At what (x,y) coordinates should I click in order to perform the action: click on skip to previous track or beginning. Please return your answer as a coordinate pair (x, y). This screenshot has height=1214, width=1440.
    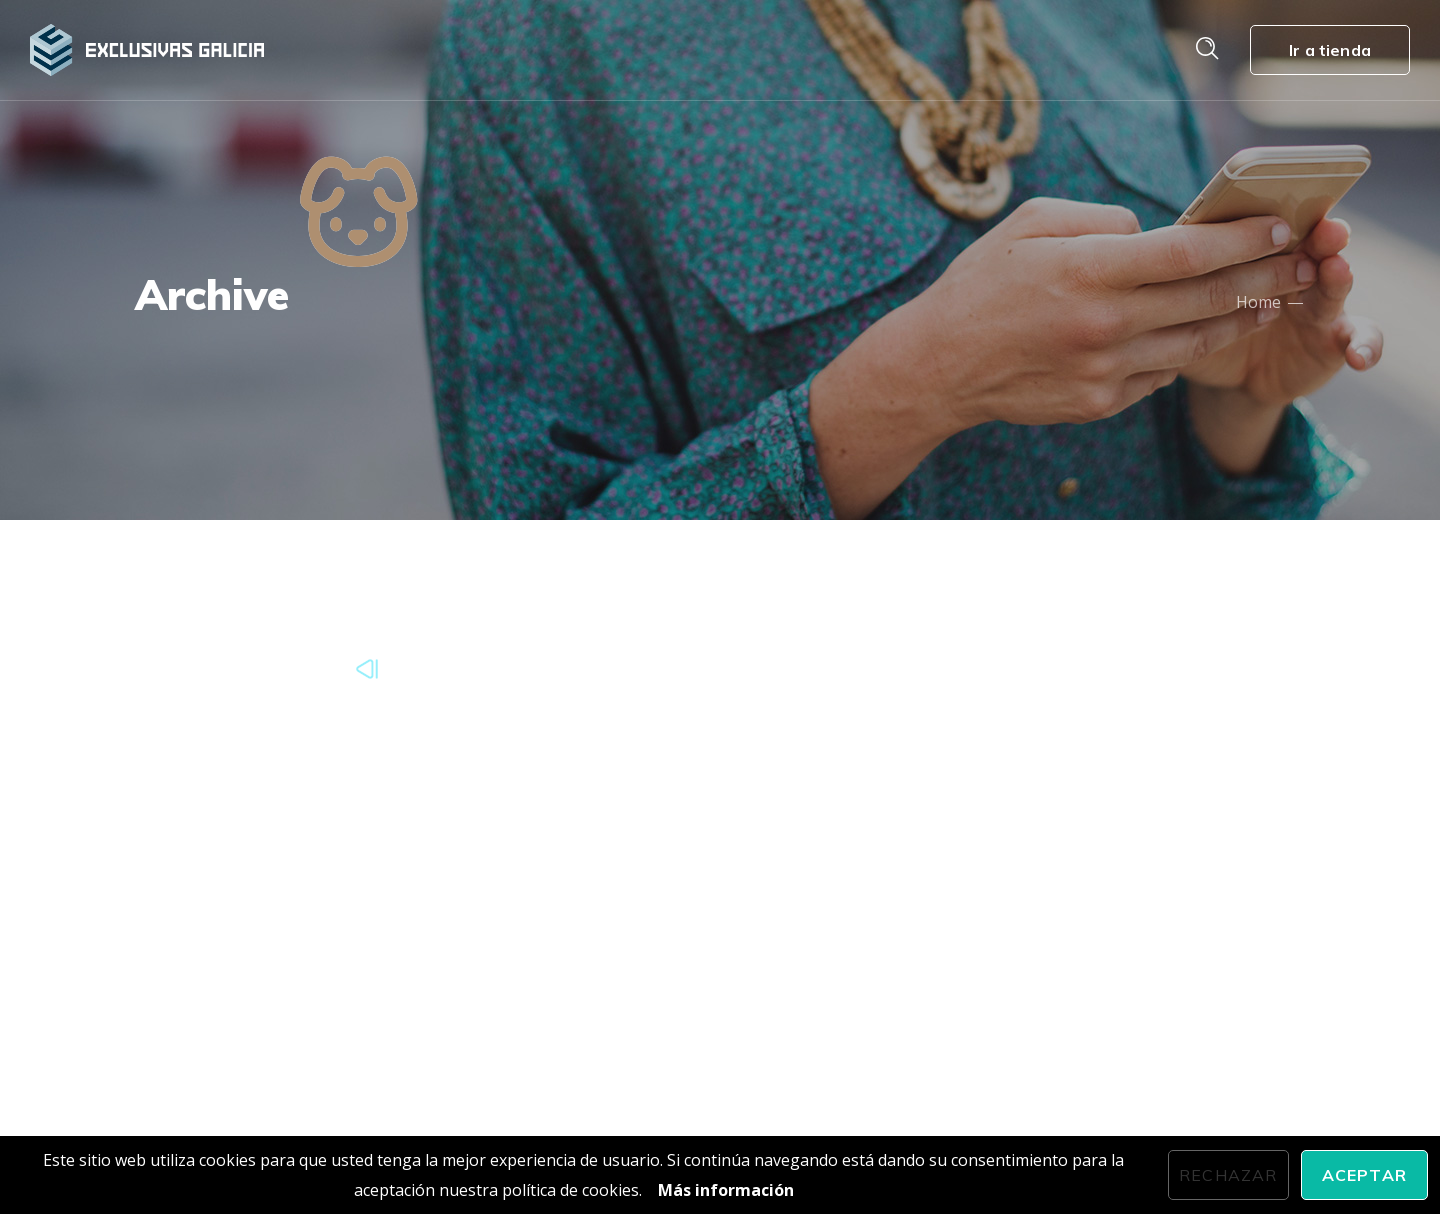
    Looking at the image, I should click on (367, 669).